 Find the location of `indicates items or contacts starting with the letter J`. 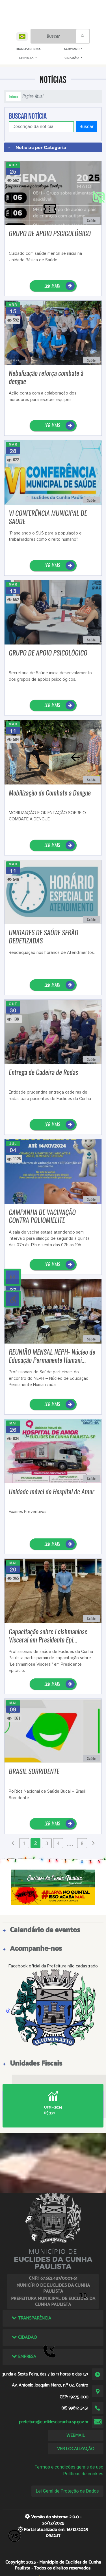

indicates items or contacts starting with the letter J is located at coordinates (22, 1998).